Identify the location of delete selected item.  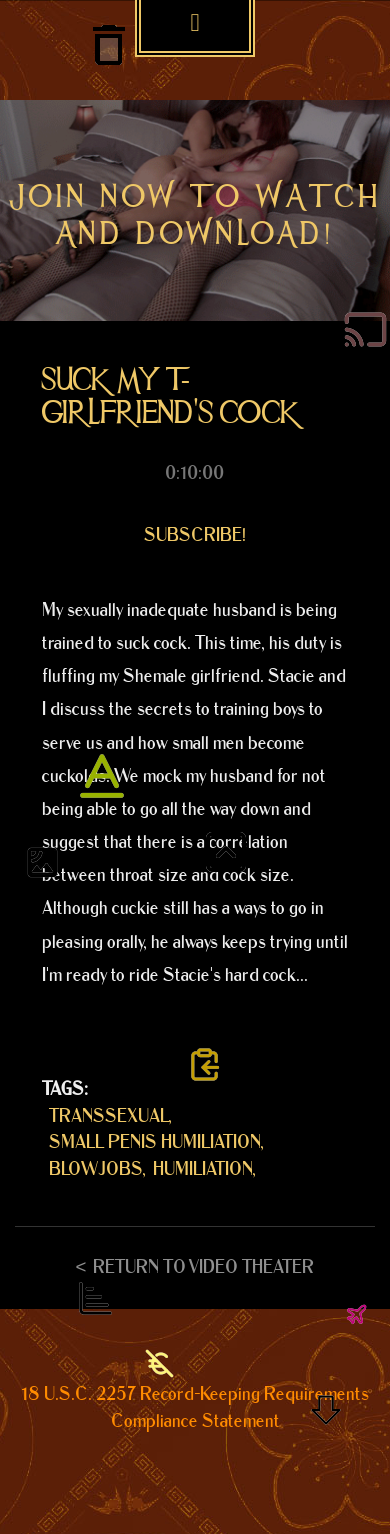
(109, 45).